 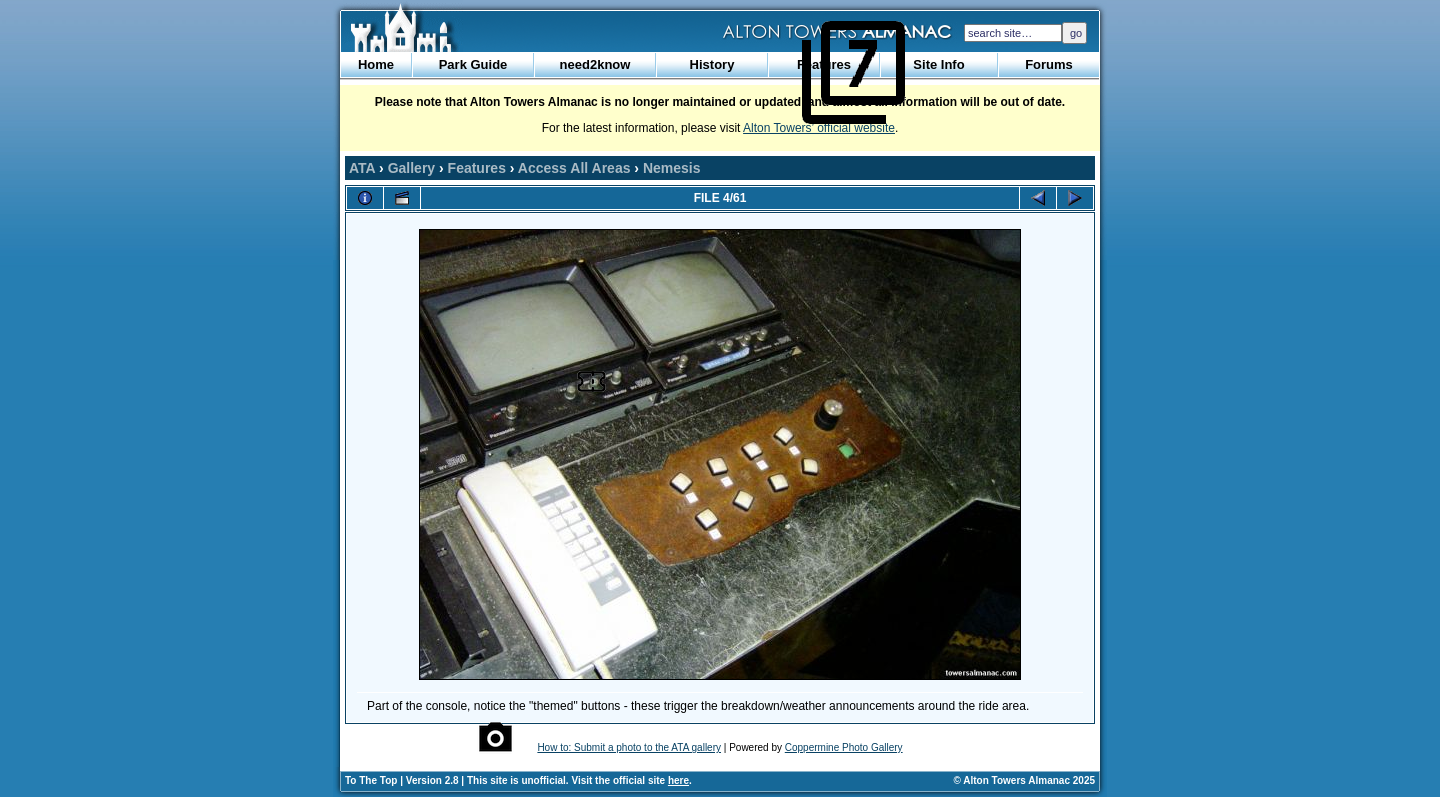 What do you see at coordinates (853, 72) in the screenshot?
I see `indicates 7 items or notifications` at bounding box center [853, 72].